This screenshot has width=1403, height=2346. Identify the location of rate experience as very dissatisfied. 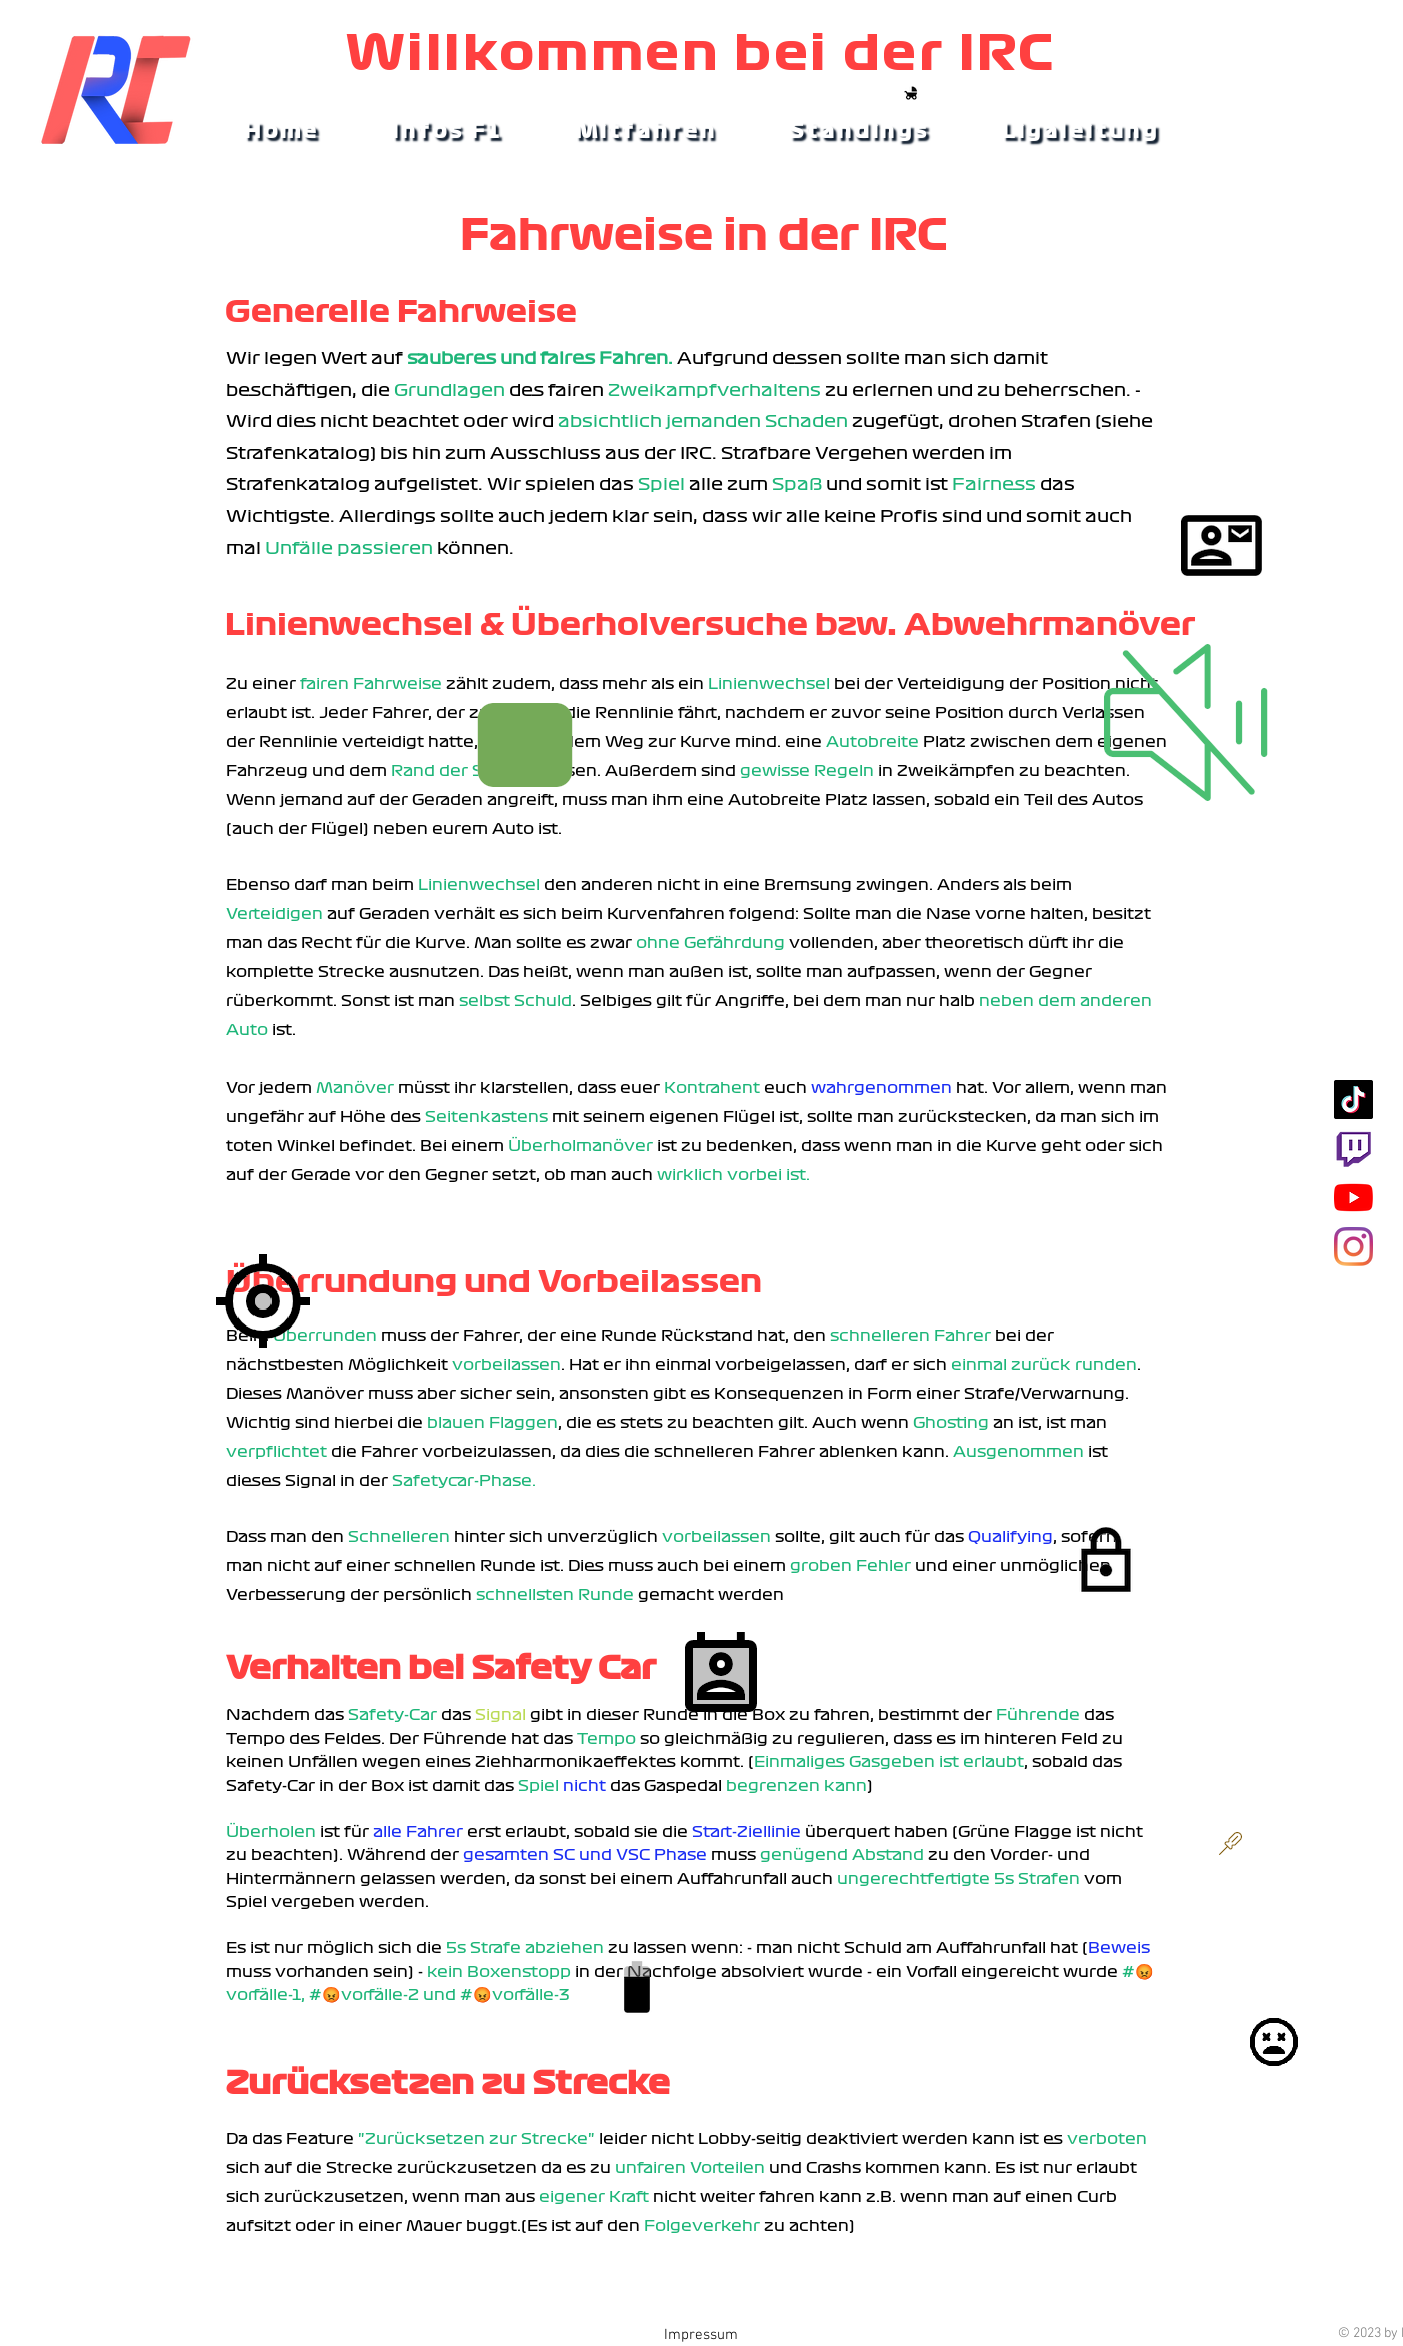
(1274, 2042).